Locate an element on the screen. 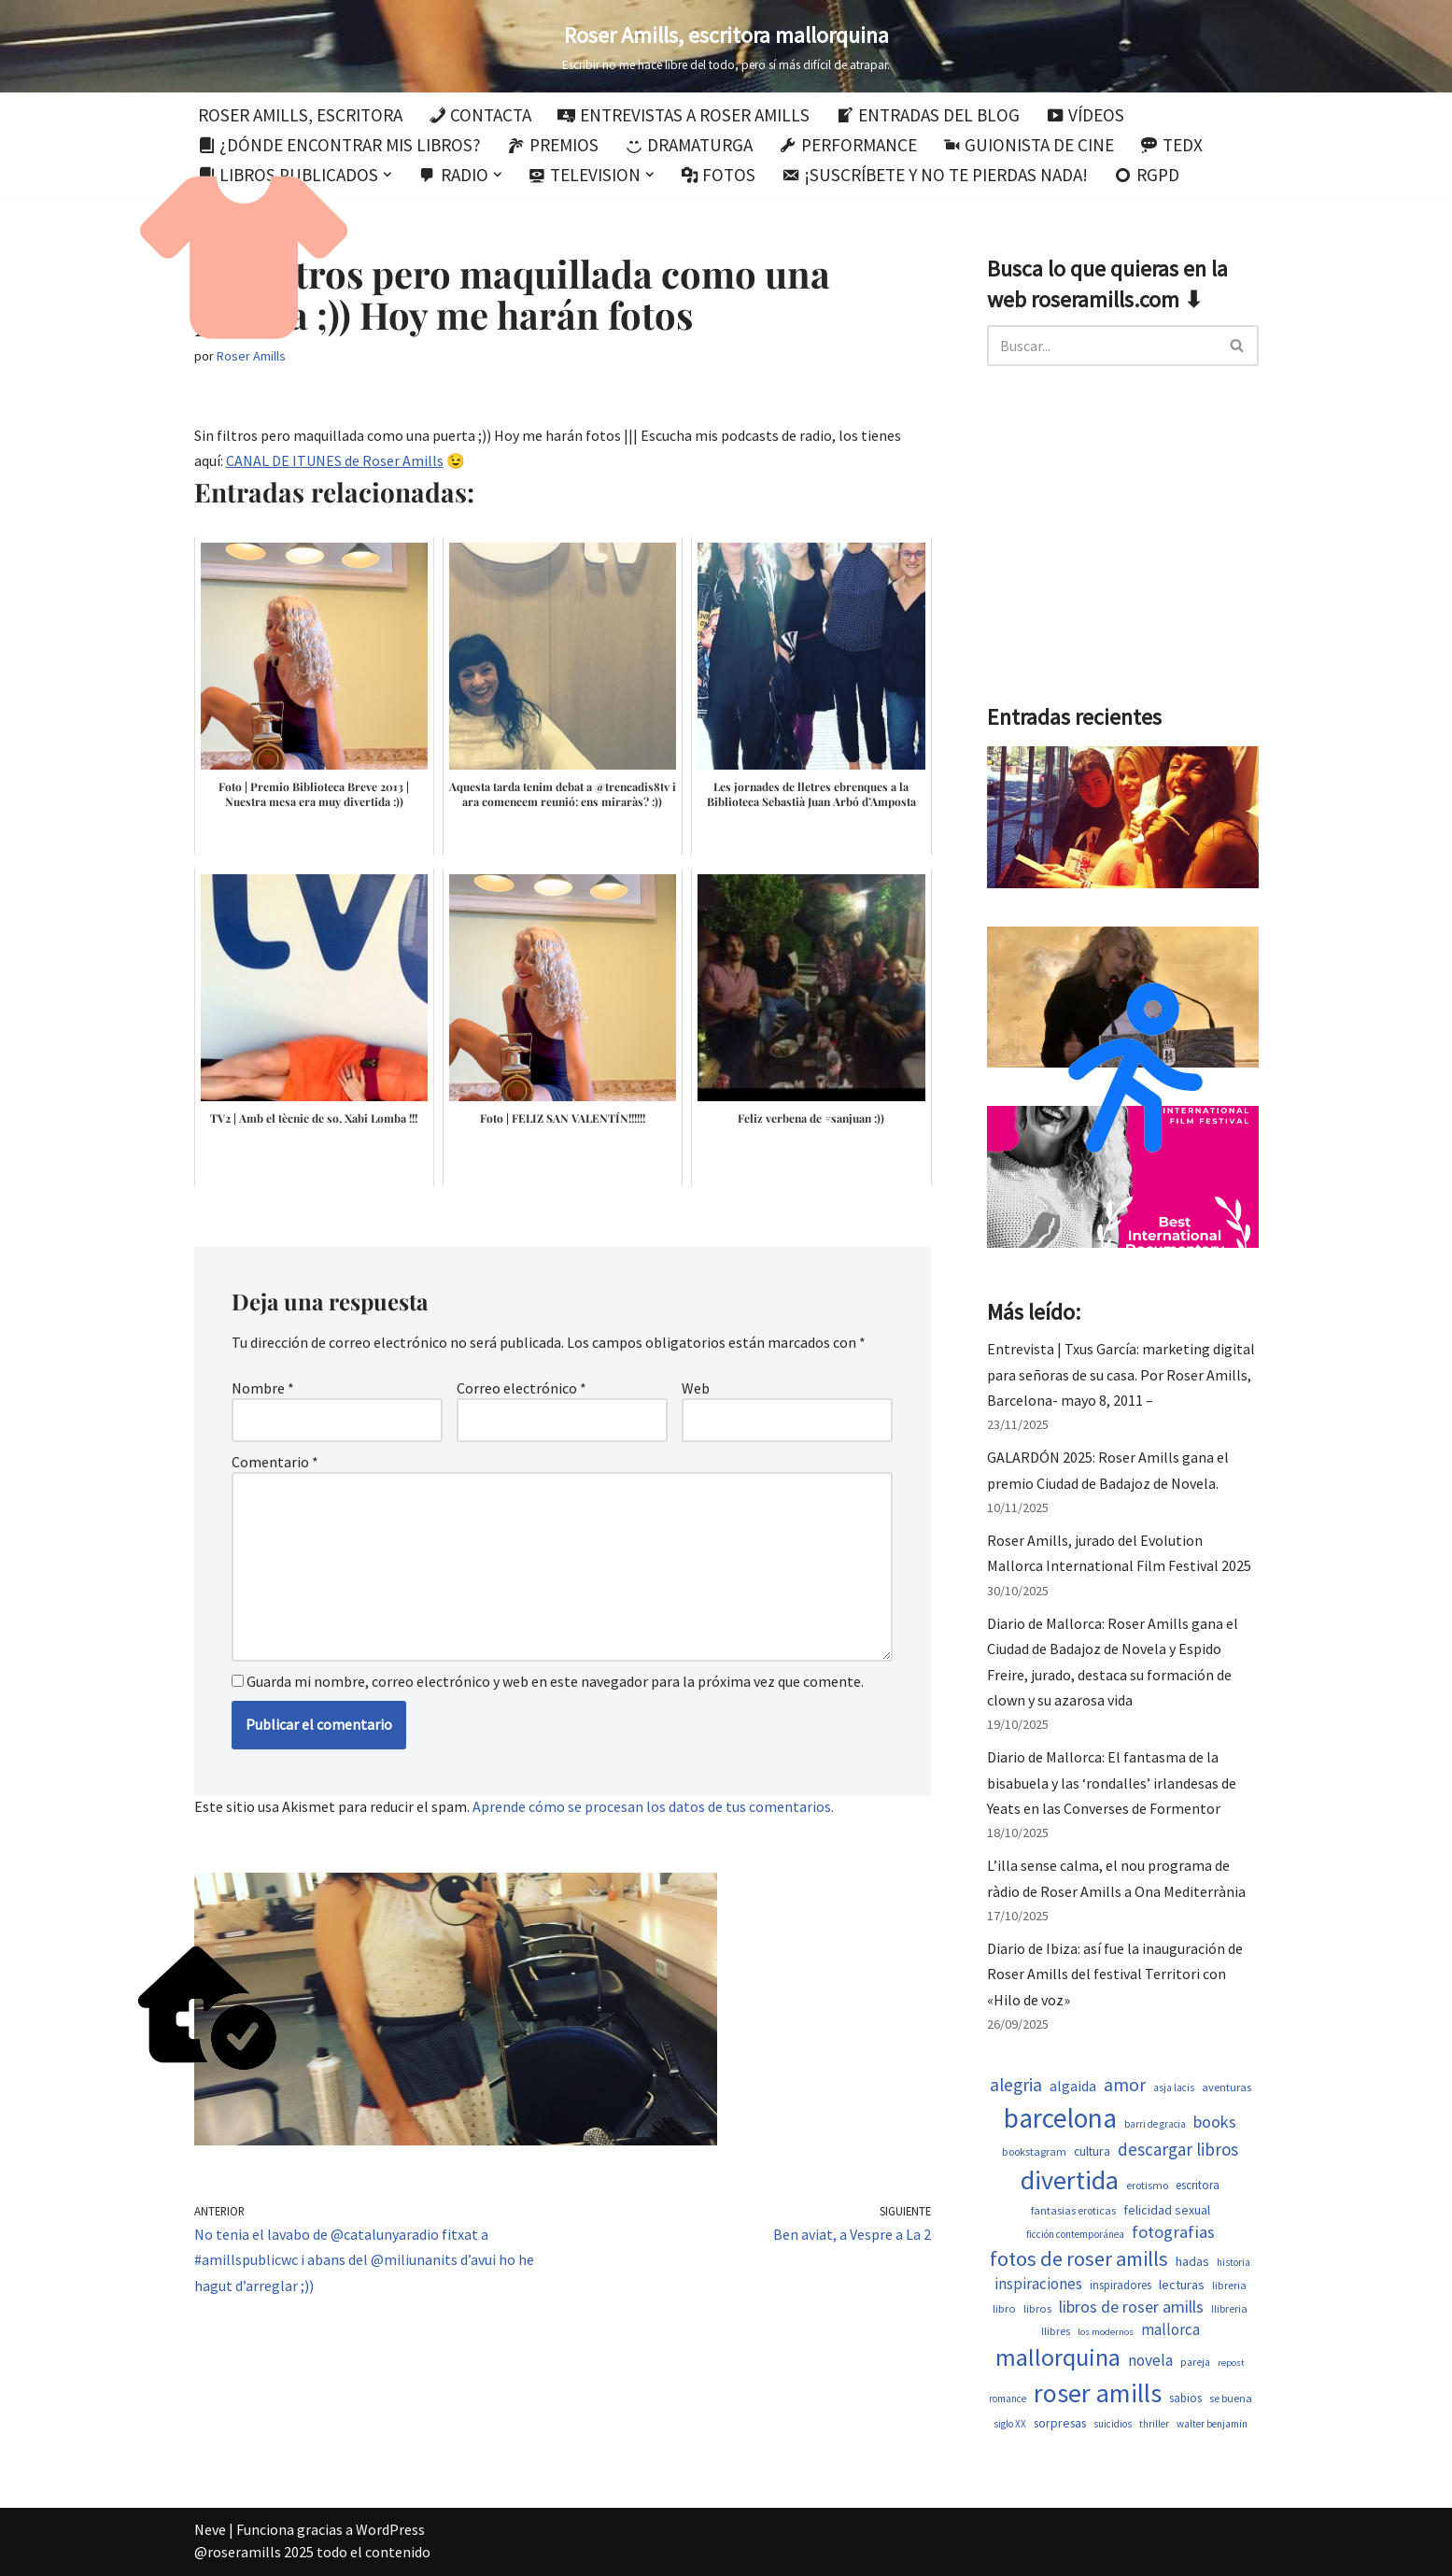 The width and height of the screenshot is (1452, 2576). verified medical home or healthcare facility is located at coordinates (204, 2004).